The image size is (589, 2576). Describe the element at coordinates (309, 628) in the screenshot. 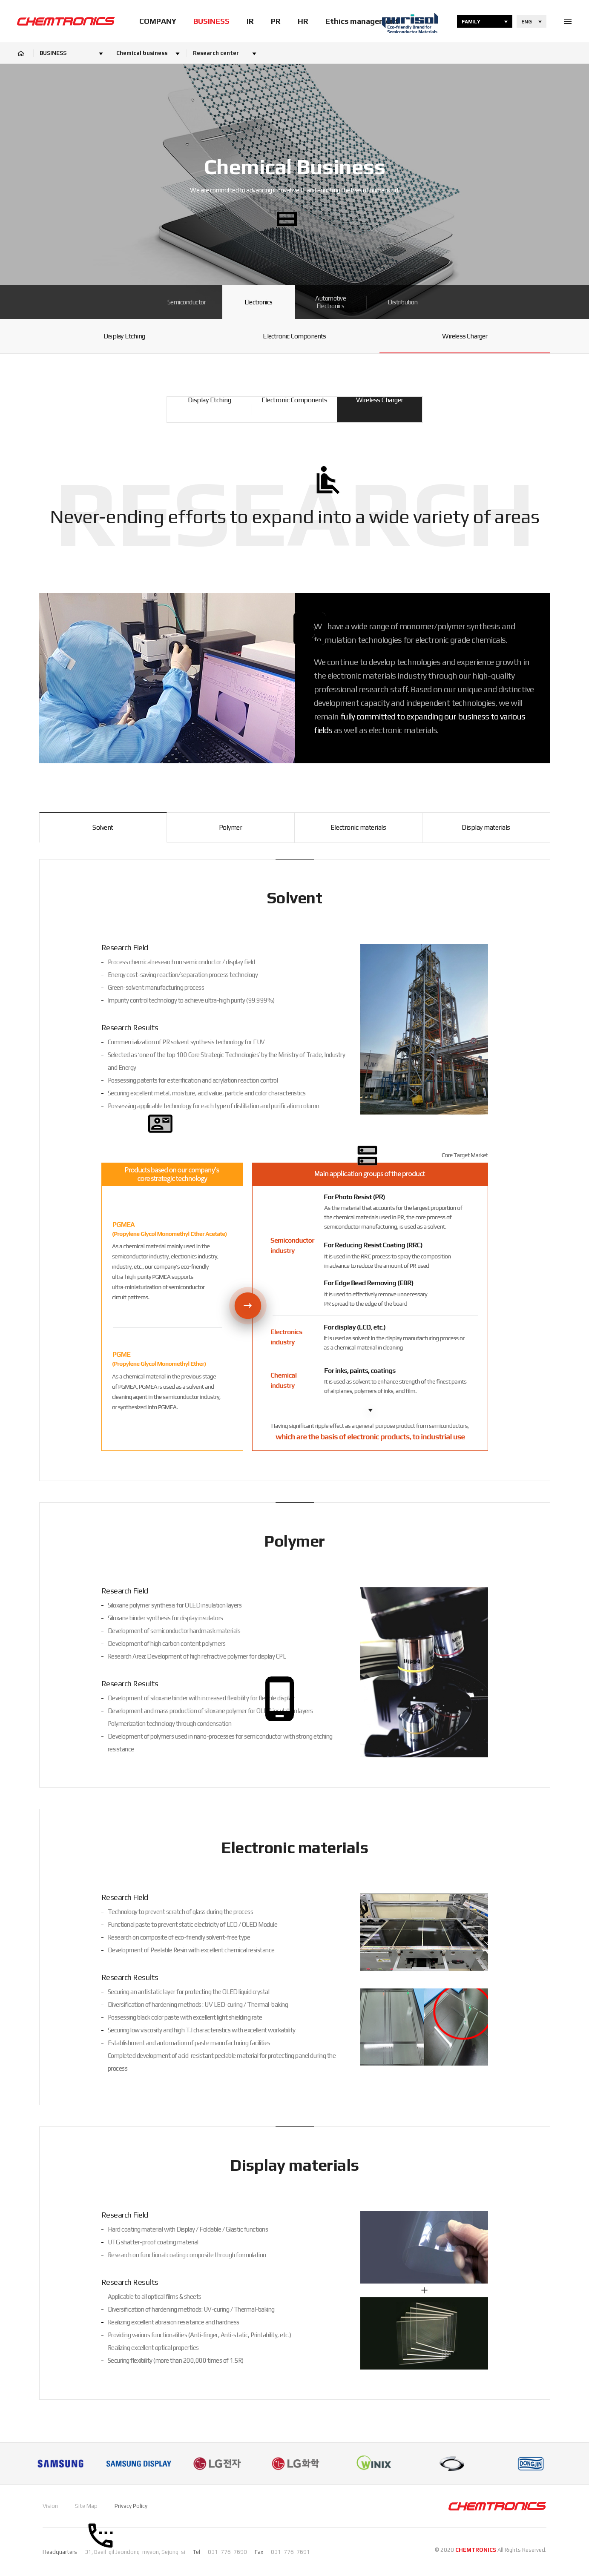

I see `indicates step 5 in a multi-step process` at that location.